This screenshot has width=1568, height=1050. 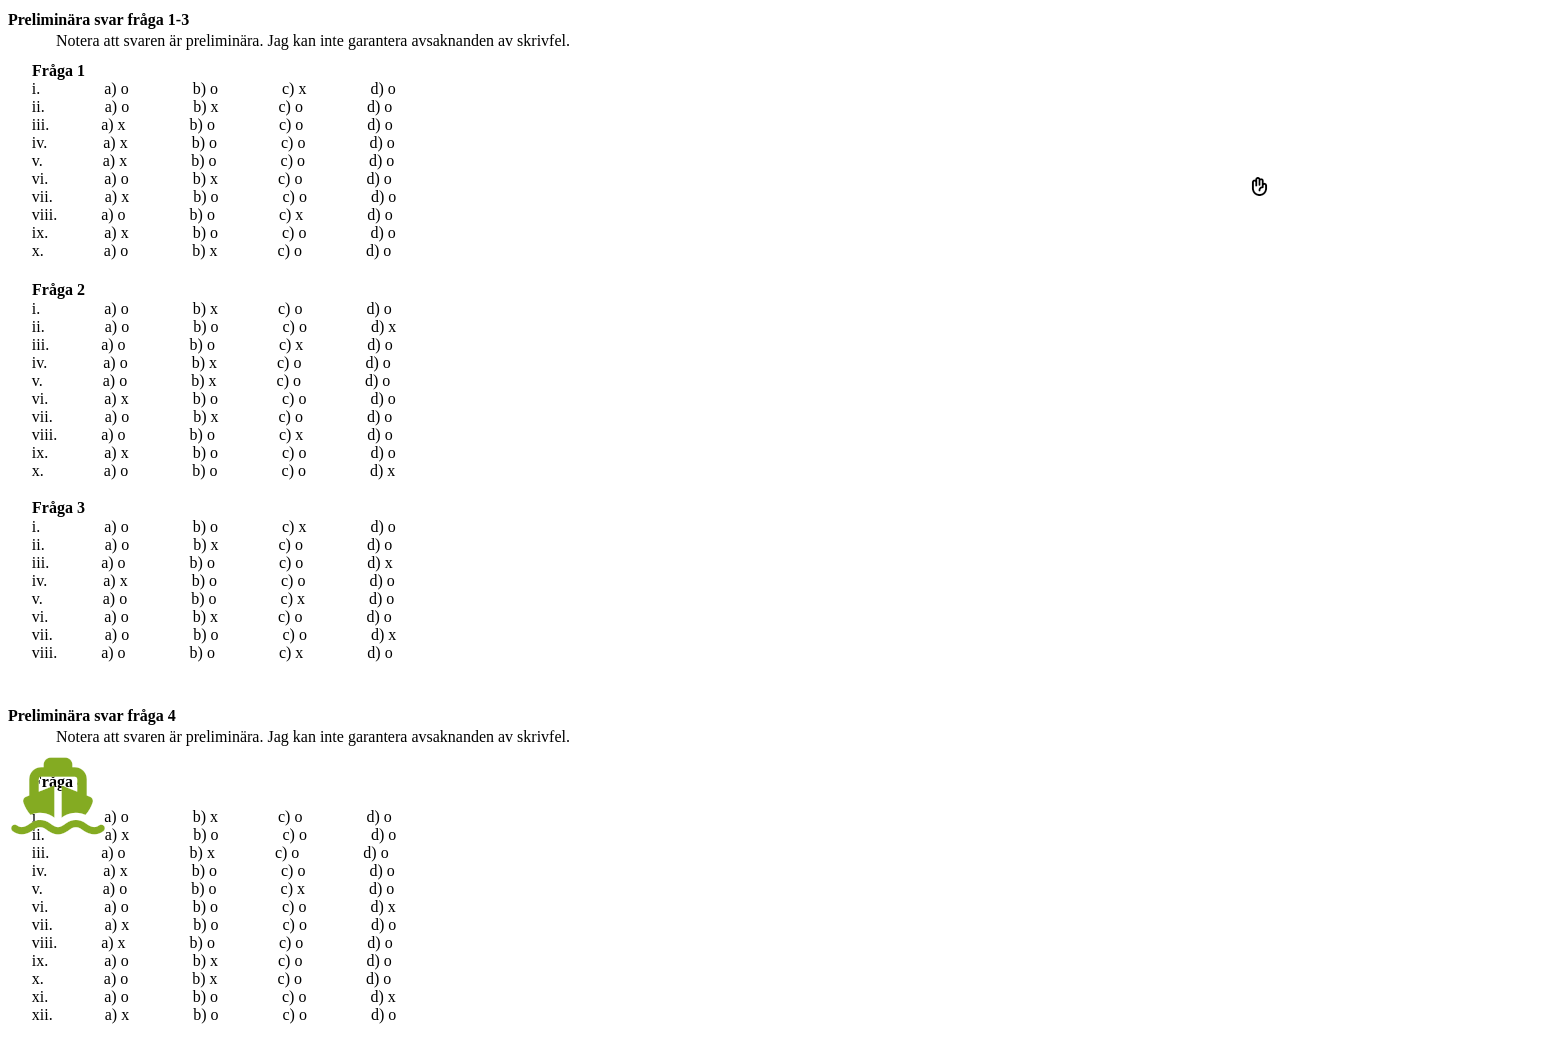 What do you see at coordinates (1259, 186) in the screenshot?
I see `stop or pause an action` at bounding box center [1259, 186].